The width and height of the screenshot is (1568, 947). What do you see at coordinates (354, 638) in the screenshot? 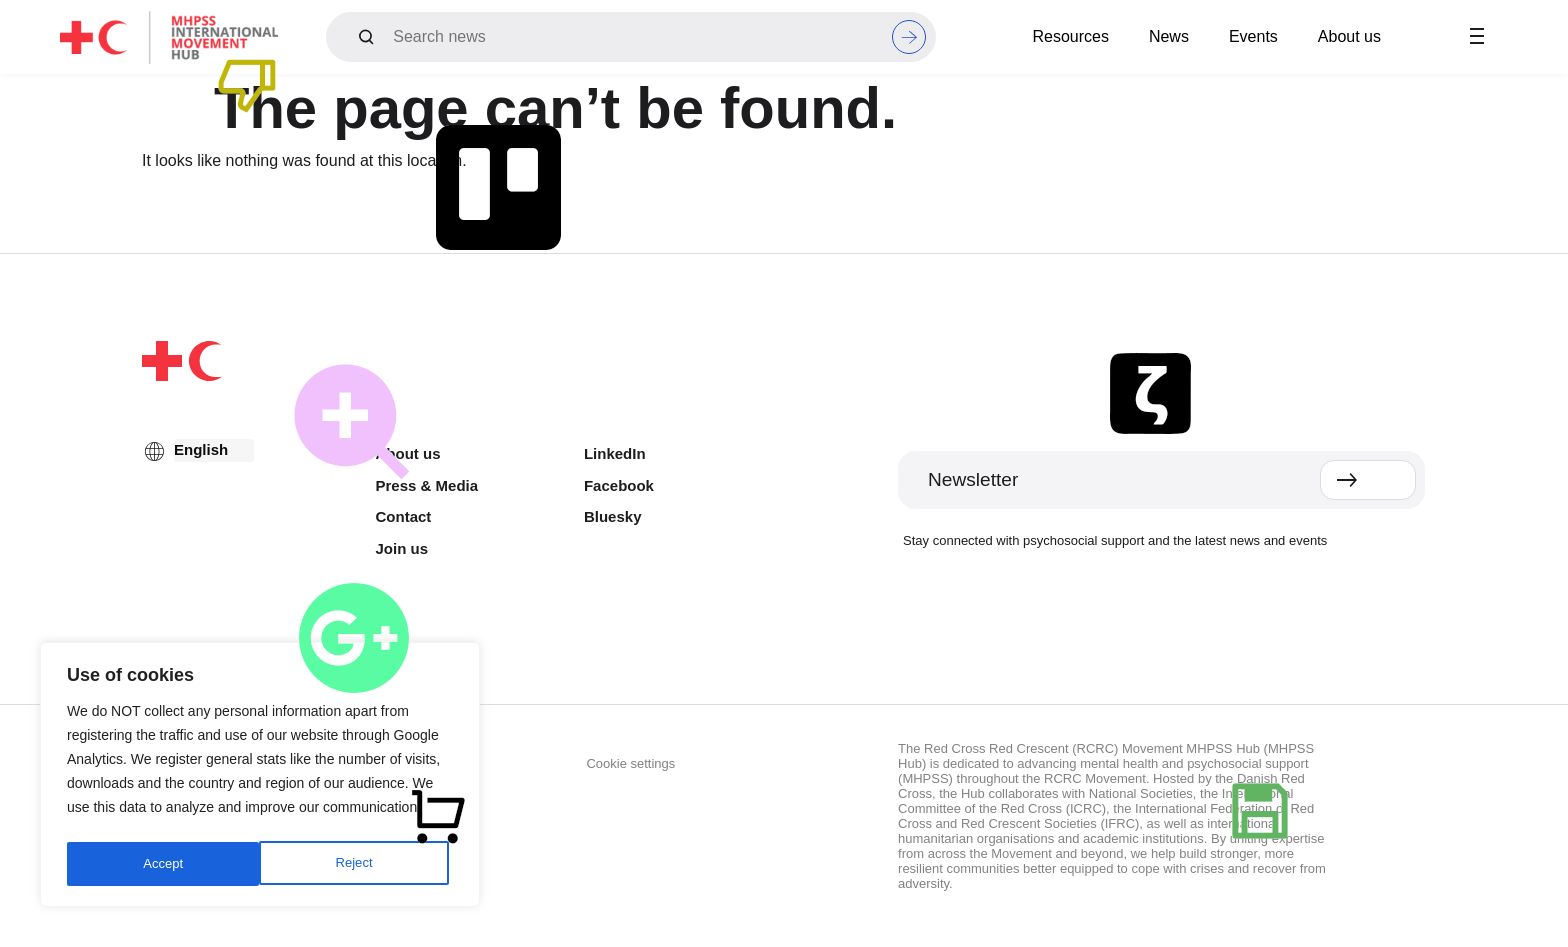
I see `share to Google+` at bounding box center [354, 638].